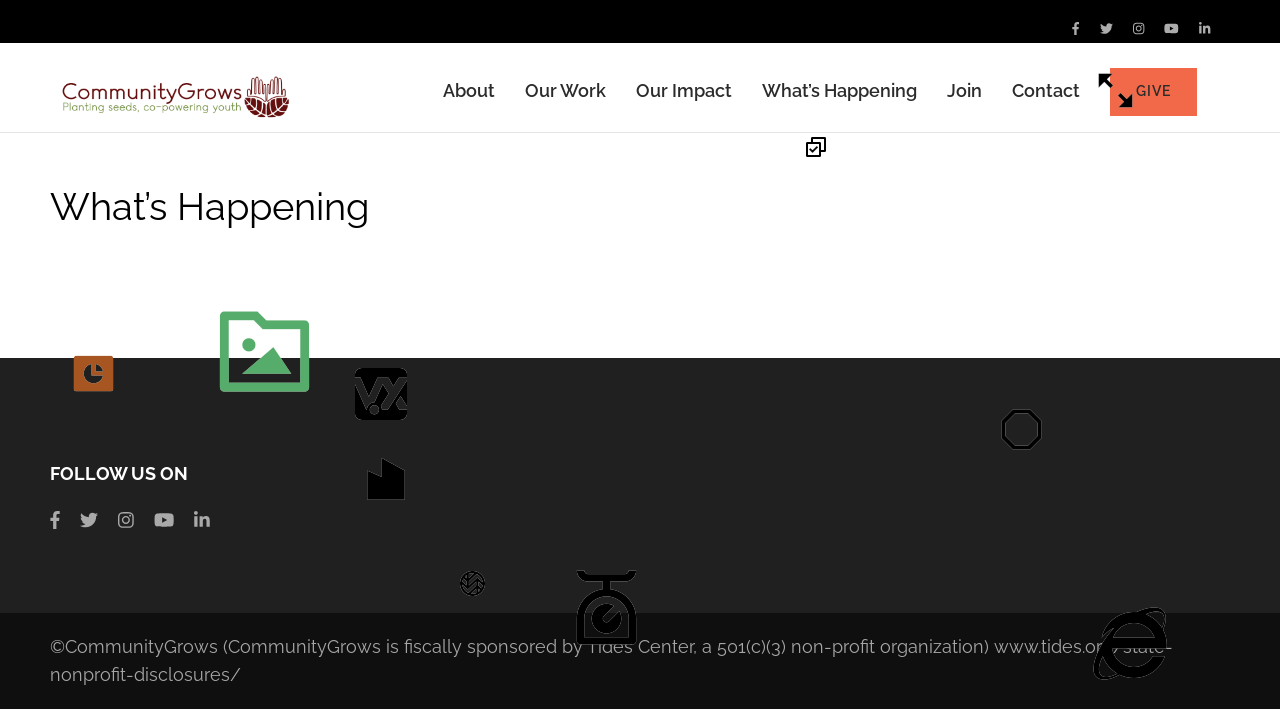  What do you see at coordinates (381, 394) in the screenshot?
I see `eclipse vert.x framework logo` at bounding box center [381, 394].